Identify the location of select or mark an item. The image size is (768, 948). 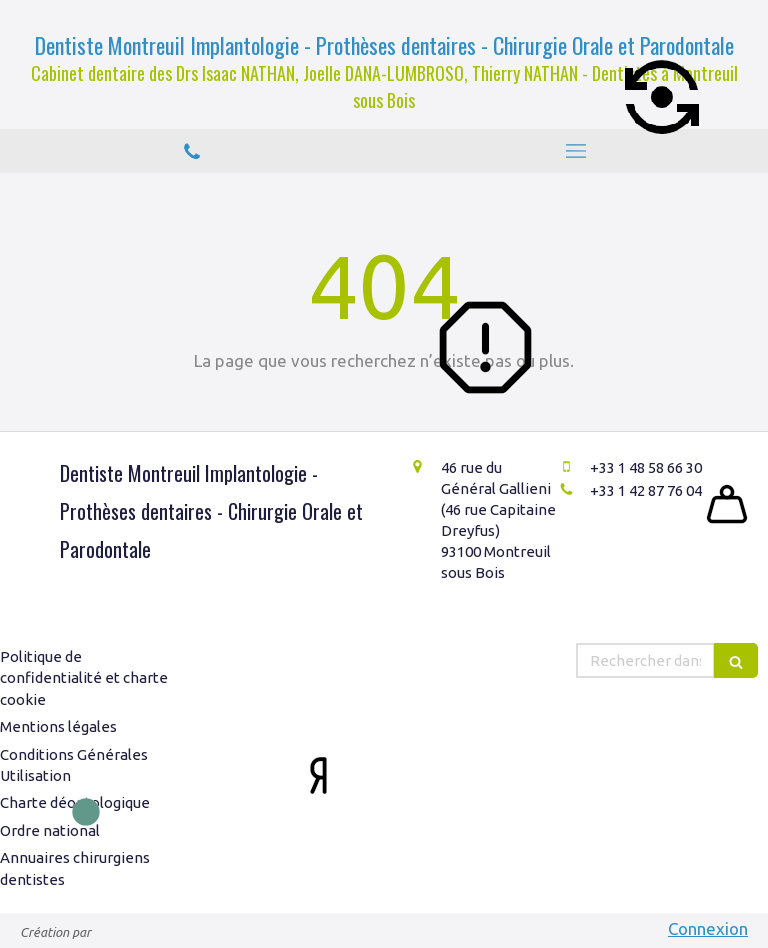
(86, 812).